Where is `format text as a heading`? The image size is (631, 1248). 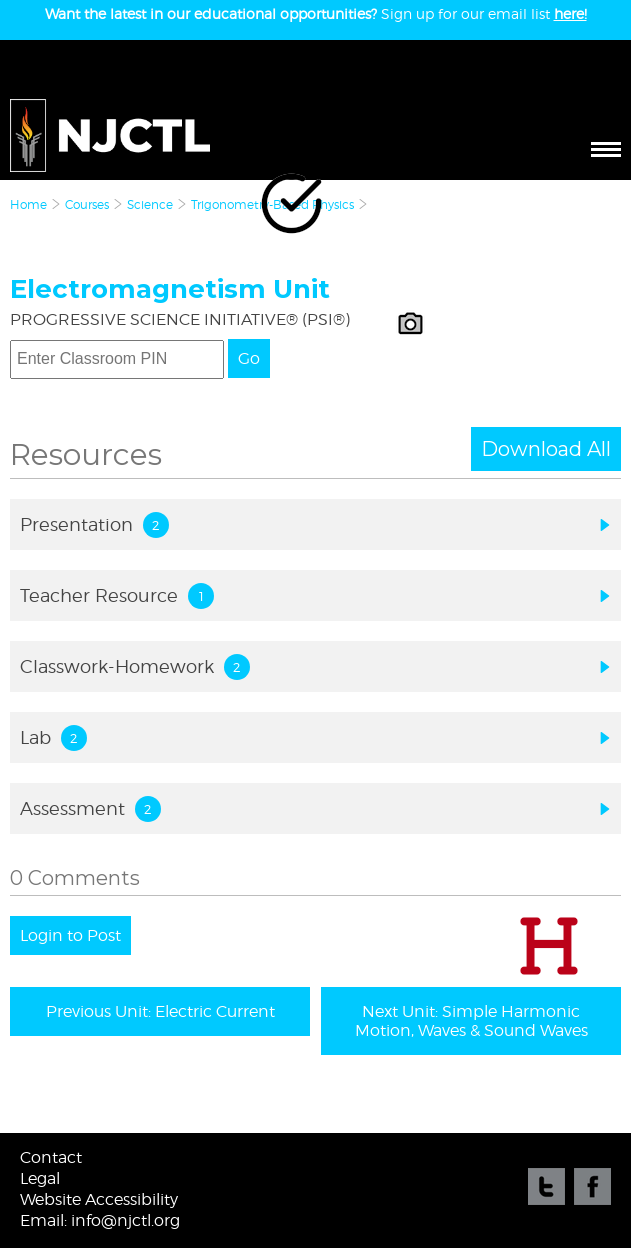 format text as a heading is located at coordinates (549, 946).